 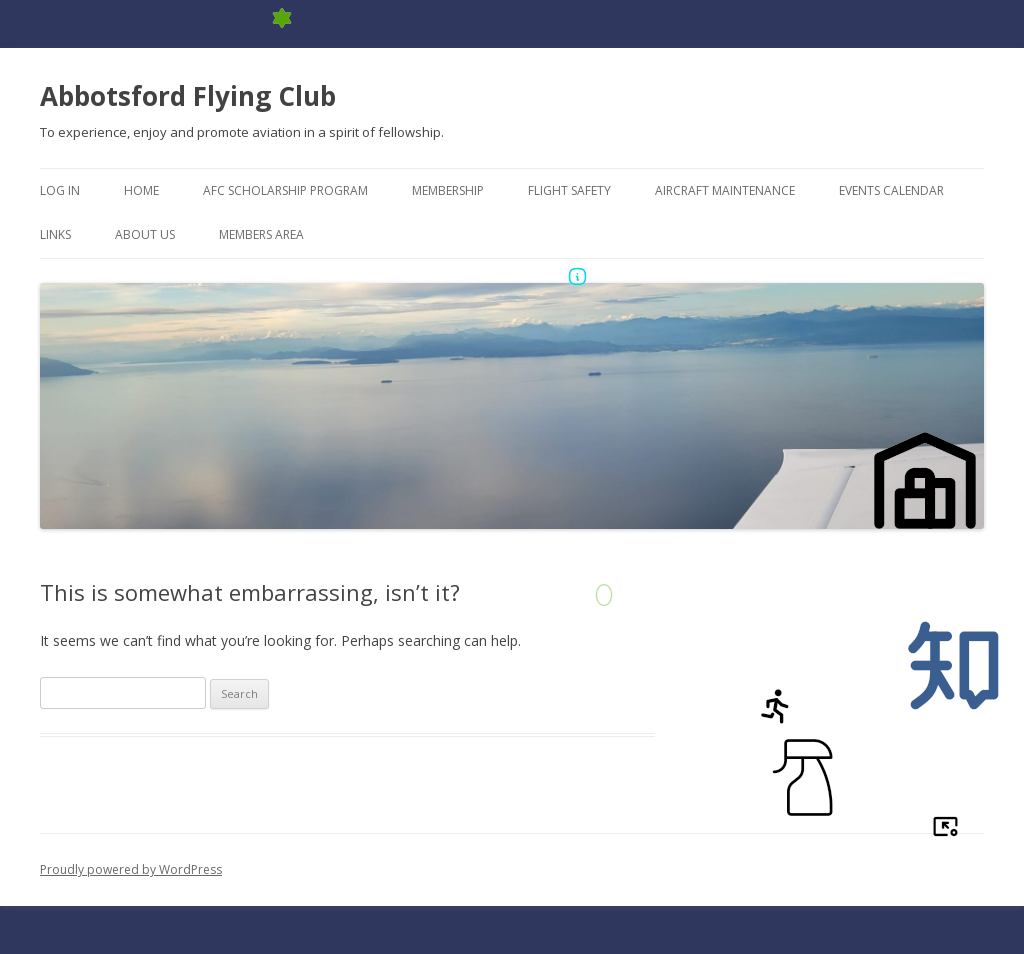 I want to click on access warehouse inventory, so click(x=925, y=478).